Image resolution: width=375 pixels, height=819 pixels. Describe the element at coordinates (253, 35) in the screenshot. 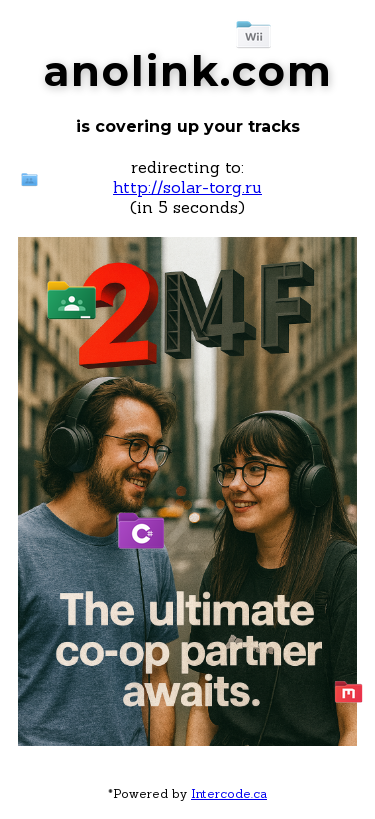

I see `folder for nintendo wii related files and games` at that location.